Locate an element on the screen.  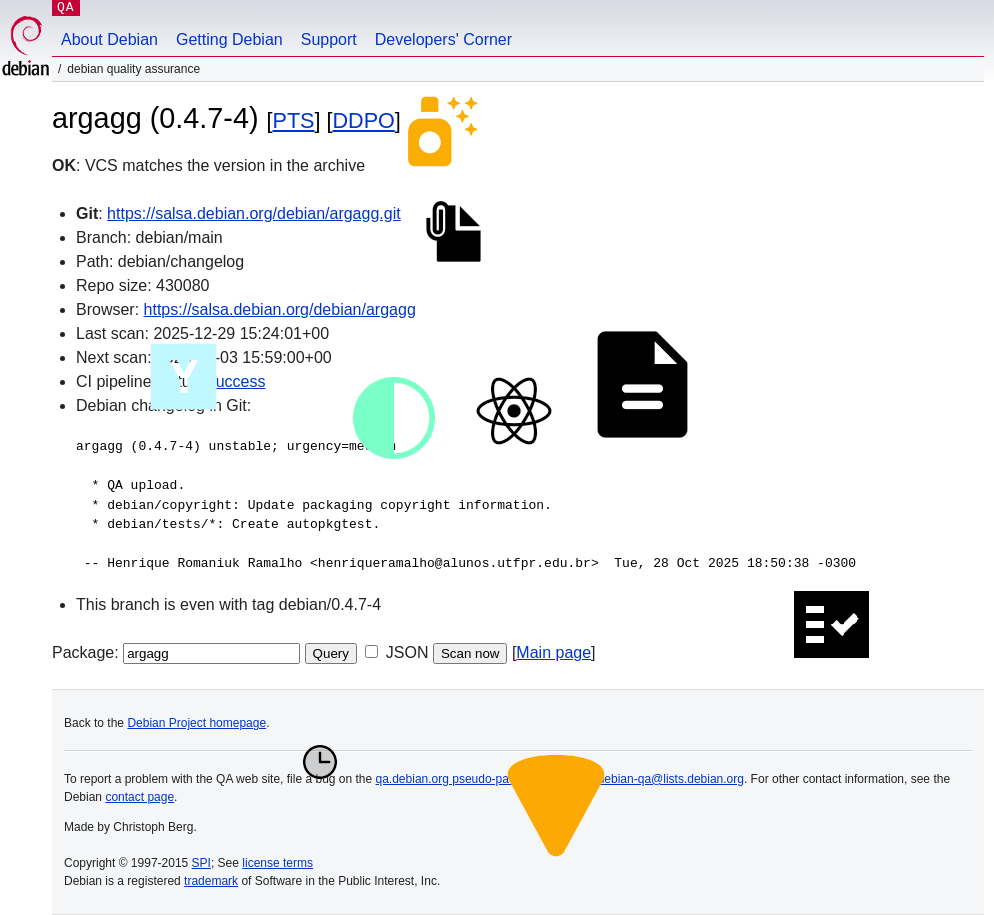
air freshener or fragrance settings is located at coordinates (438, 131).